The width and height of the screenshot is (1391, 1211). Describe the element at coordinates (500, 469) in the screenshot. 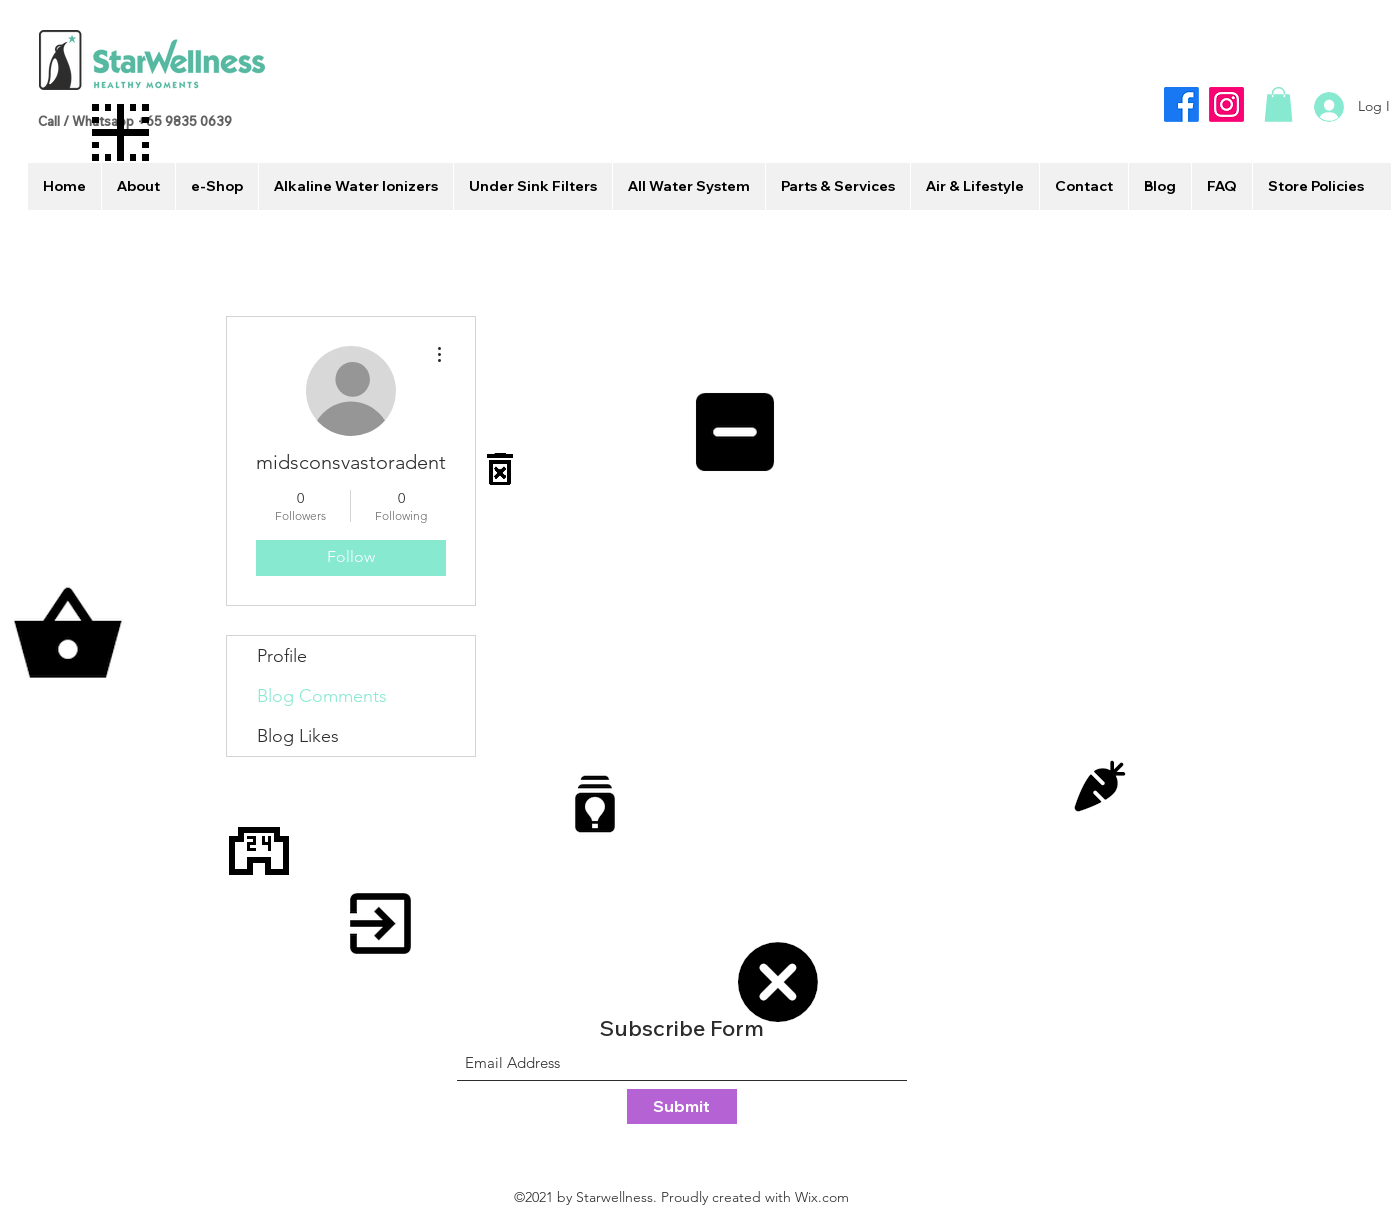

I see `permanently delete an item` at that location.